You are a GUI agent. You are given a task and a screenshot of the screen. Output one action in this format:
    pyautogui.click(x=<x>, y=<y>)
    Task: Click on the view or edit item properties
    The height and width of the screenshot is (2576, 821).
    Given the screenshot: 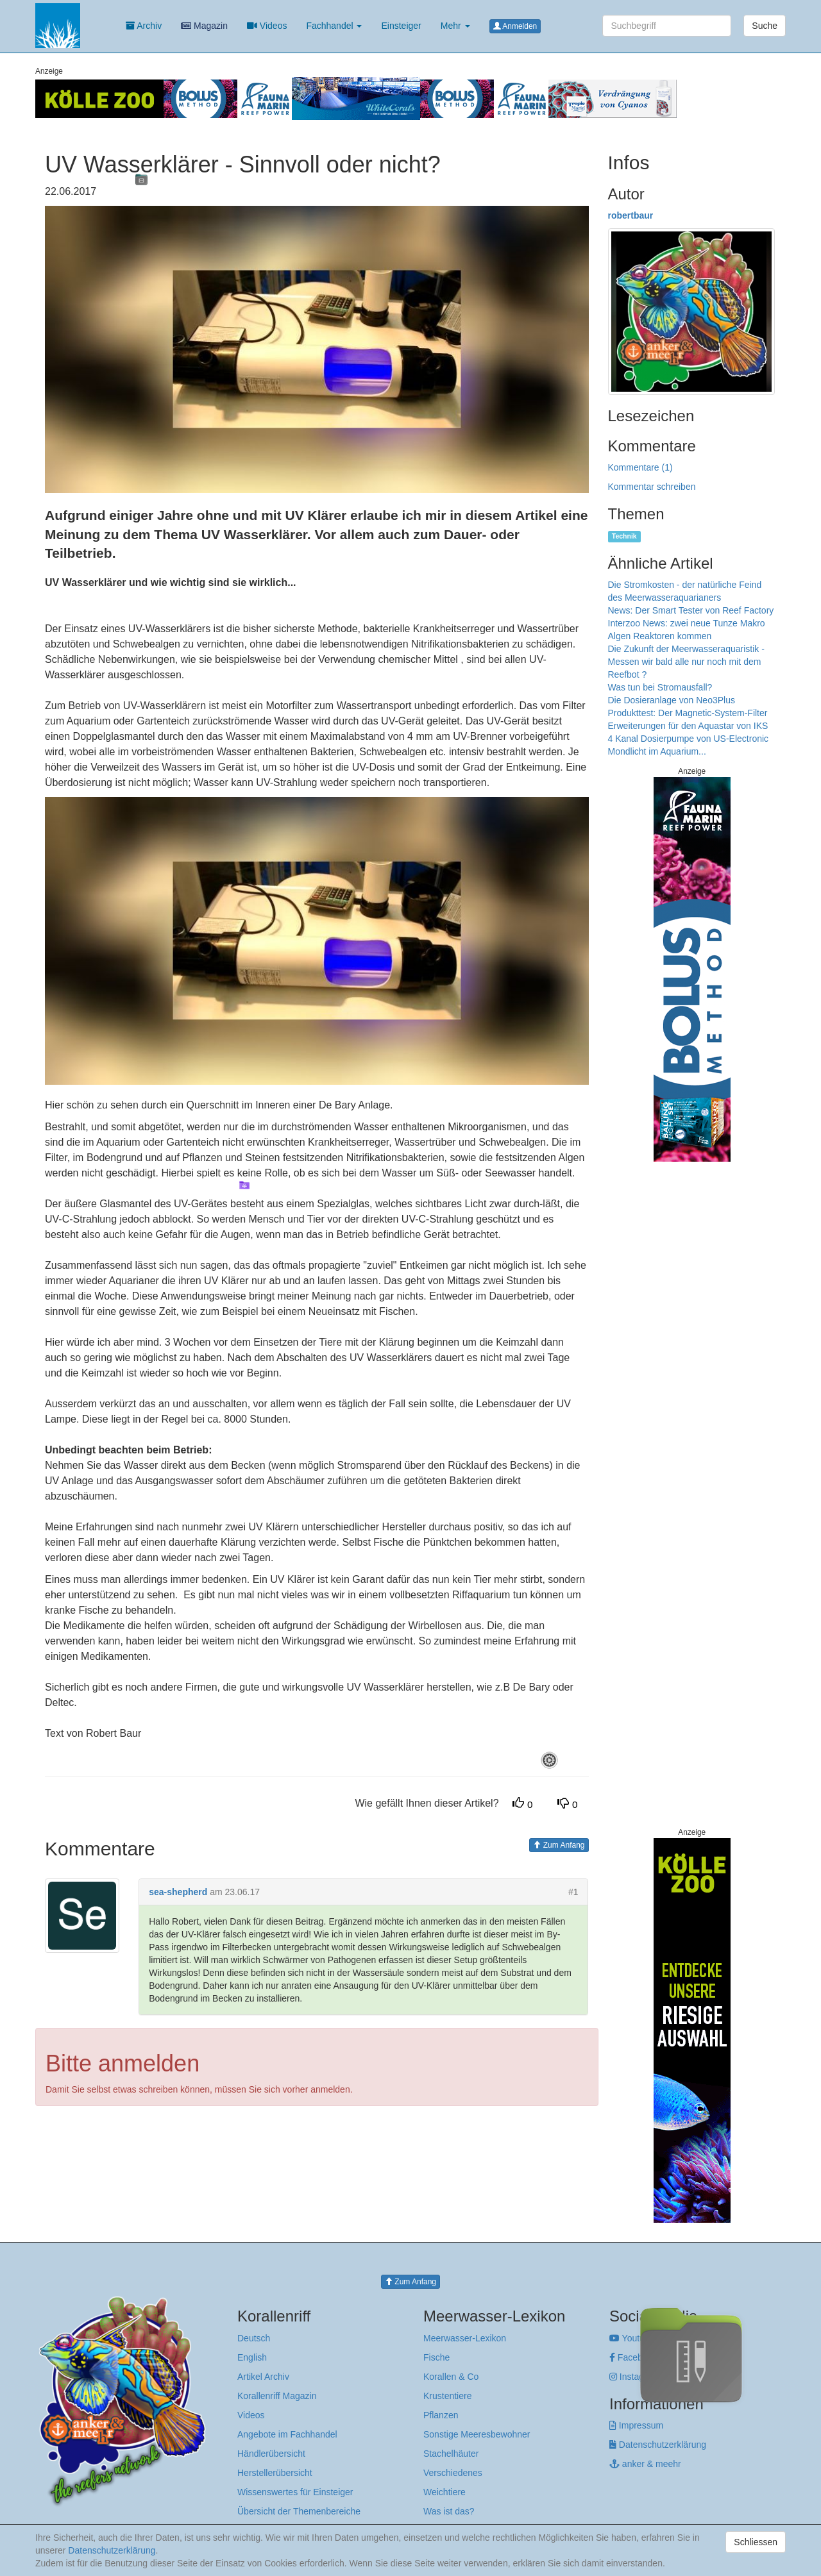 What is the action you would take?
    pyautogui.click(x=549, y=1760)
    